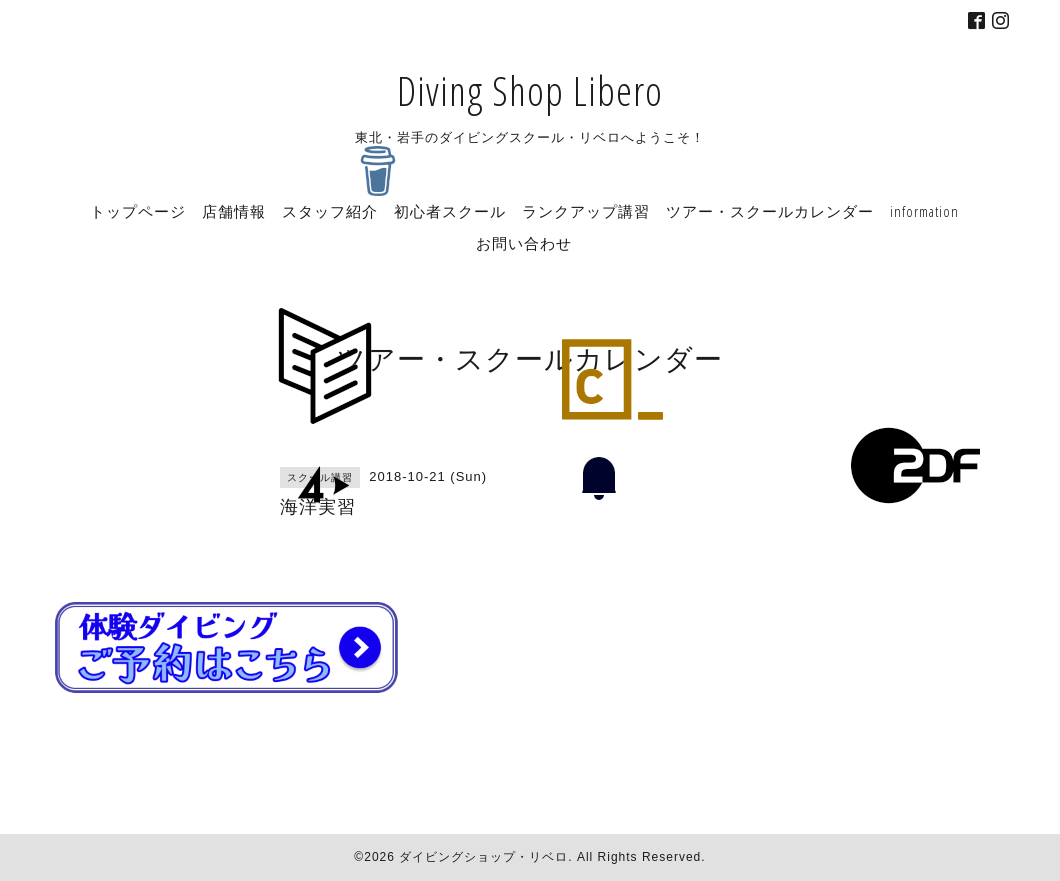 The height and width of the screenshot is (881, 1060). Describe the element at coordinates (915, 465) in the screenshot. I see `ZDF German television network logo` at that location.